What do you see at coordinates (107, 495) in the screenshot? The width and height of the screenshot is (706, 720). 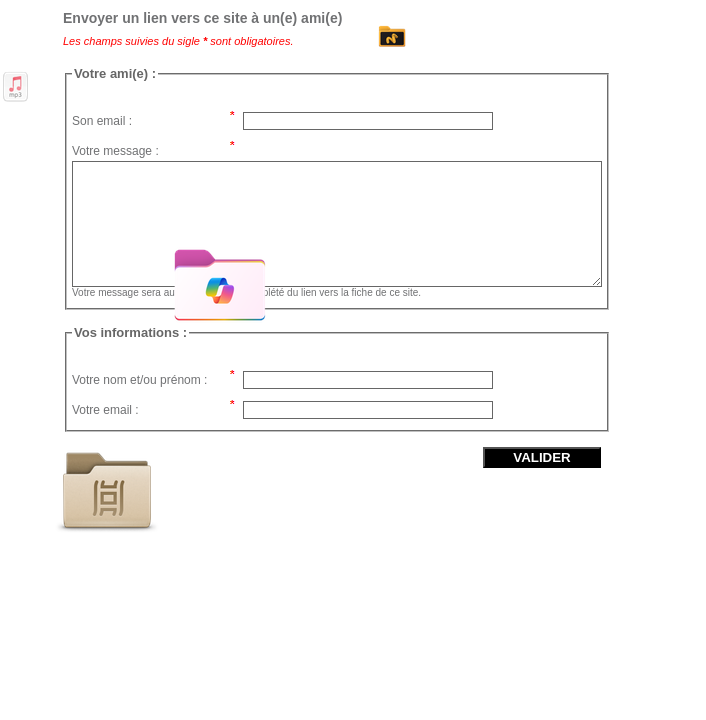 I see `open your videos folder` at bounding box center [107, 495].